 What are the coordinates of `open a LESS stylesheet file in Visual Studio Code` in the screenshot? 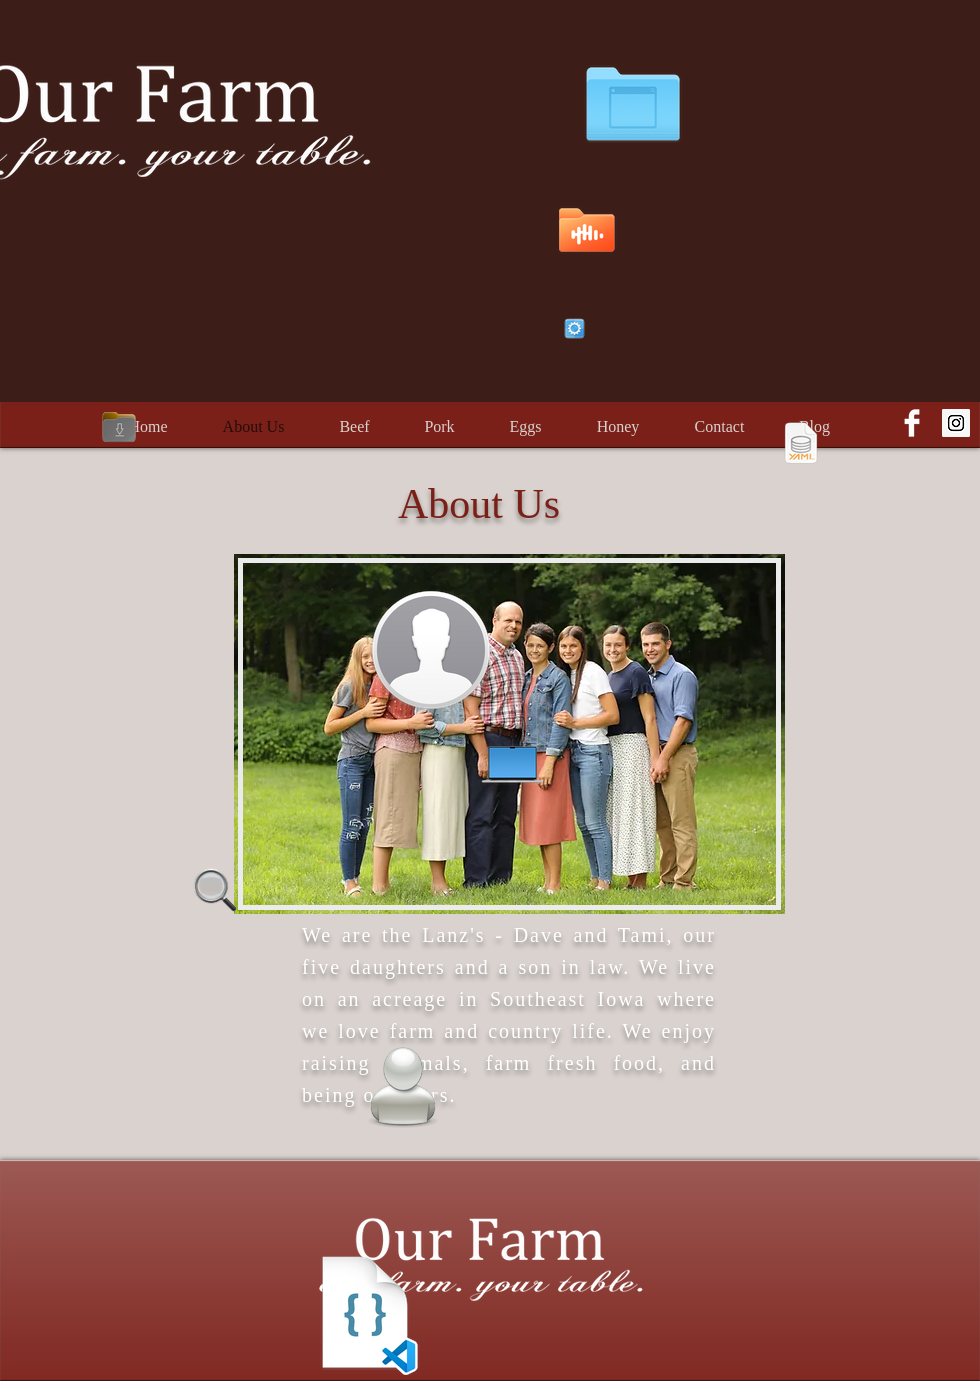 It's located at (365, 1315).